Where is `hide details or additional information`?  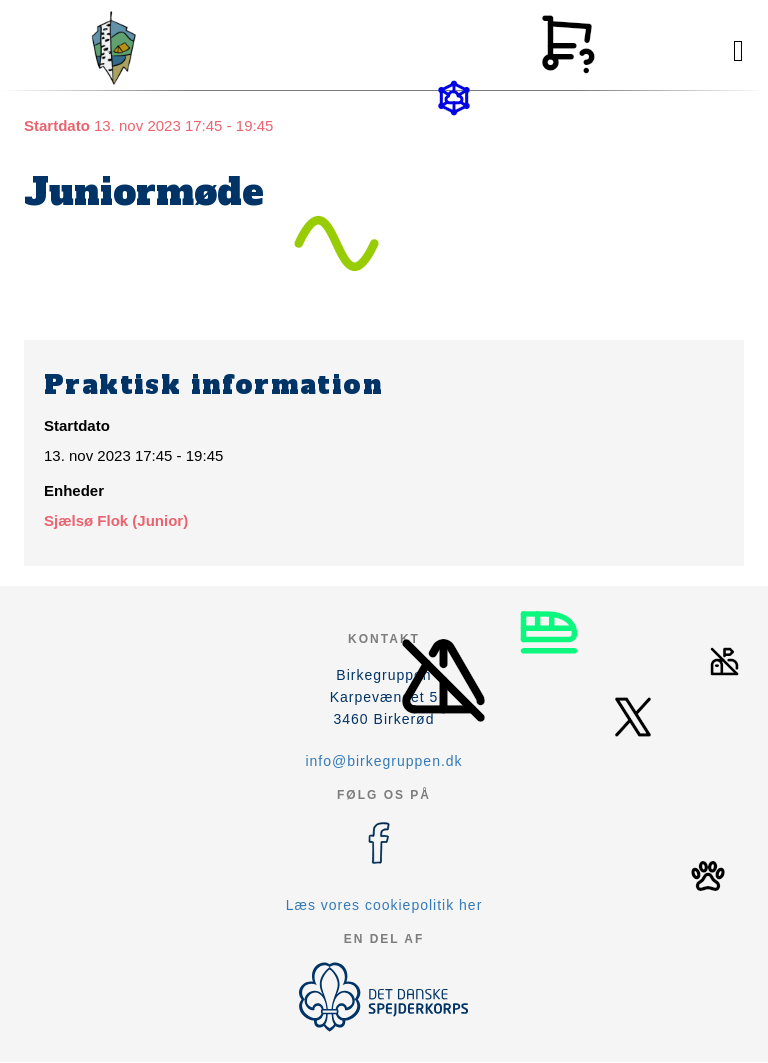 hide details or additional information is located at coordinates (443, 680).